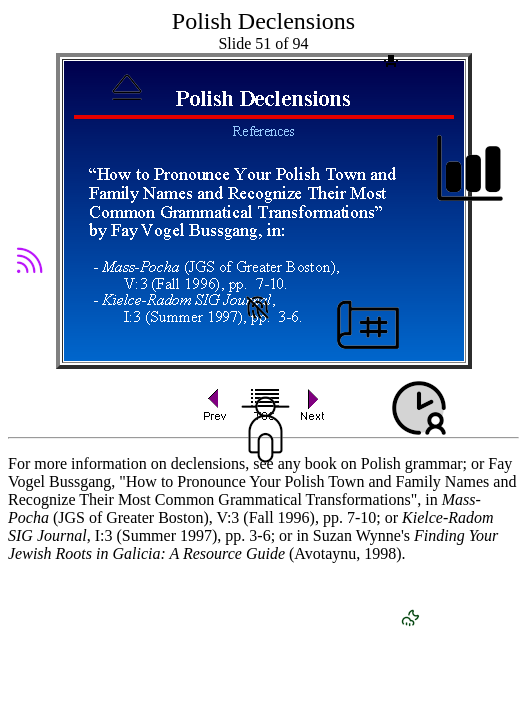  Describe the element at coordinates (391, 61) in the screenshot. I see `view or select your seat assignment` at that location.